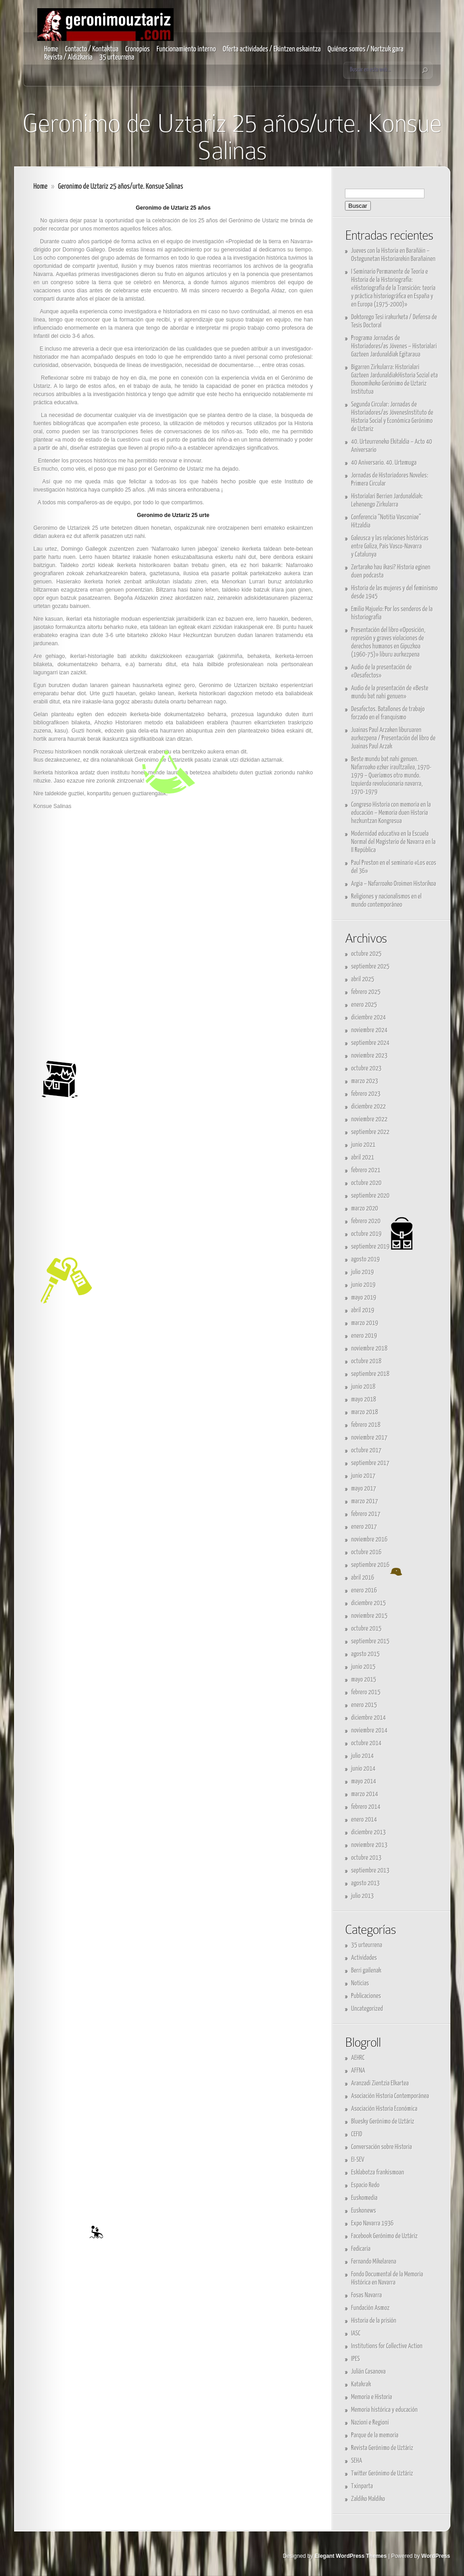  Describe the element at coordinates (66, 1280) in the screenshot. I see `access vehicle or car-related features` at that location.